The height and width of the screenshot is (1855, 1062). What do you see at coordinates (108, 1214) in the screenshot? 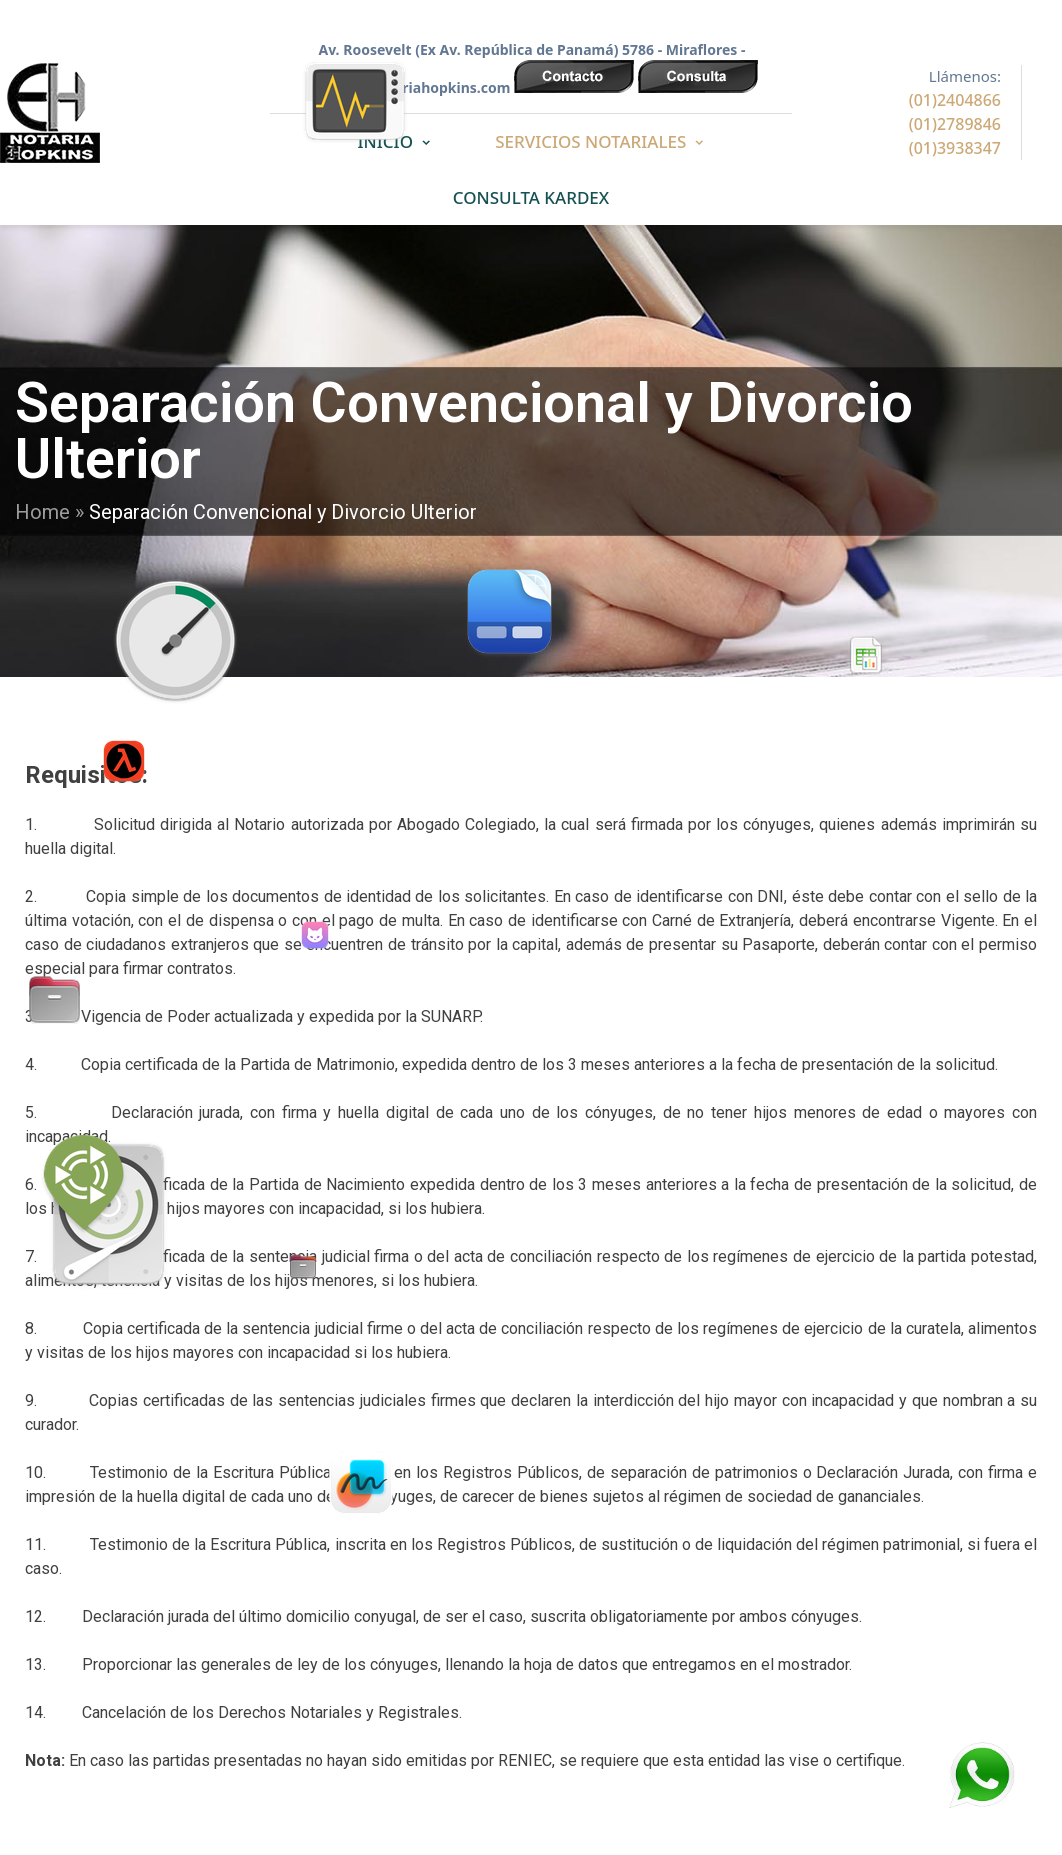
I see `launch ubuntu installer application` at bounding box center [108, 1214].